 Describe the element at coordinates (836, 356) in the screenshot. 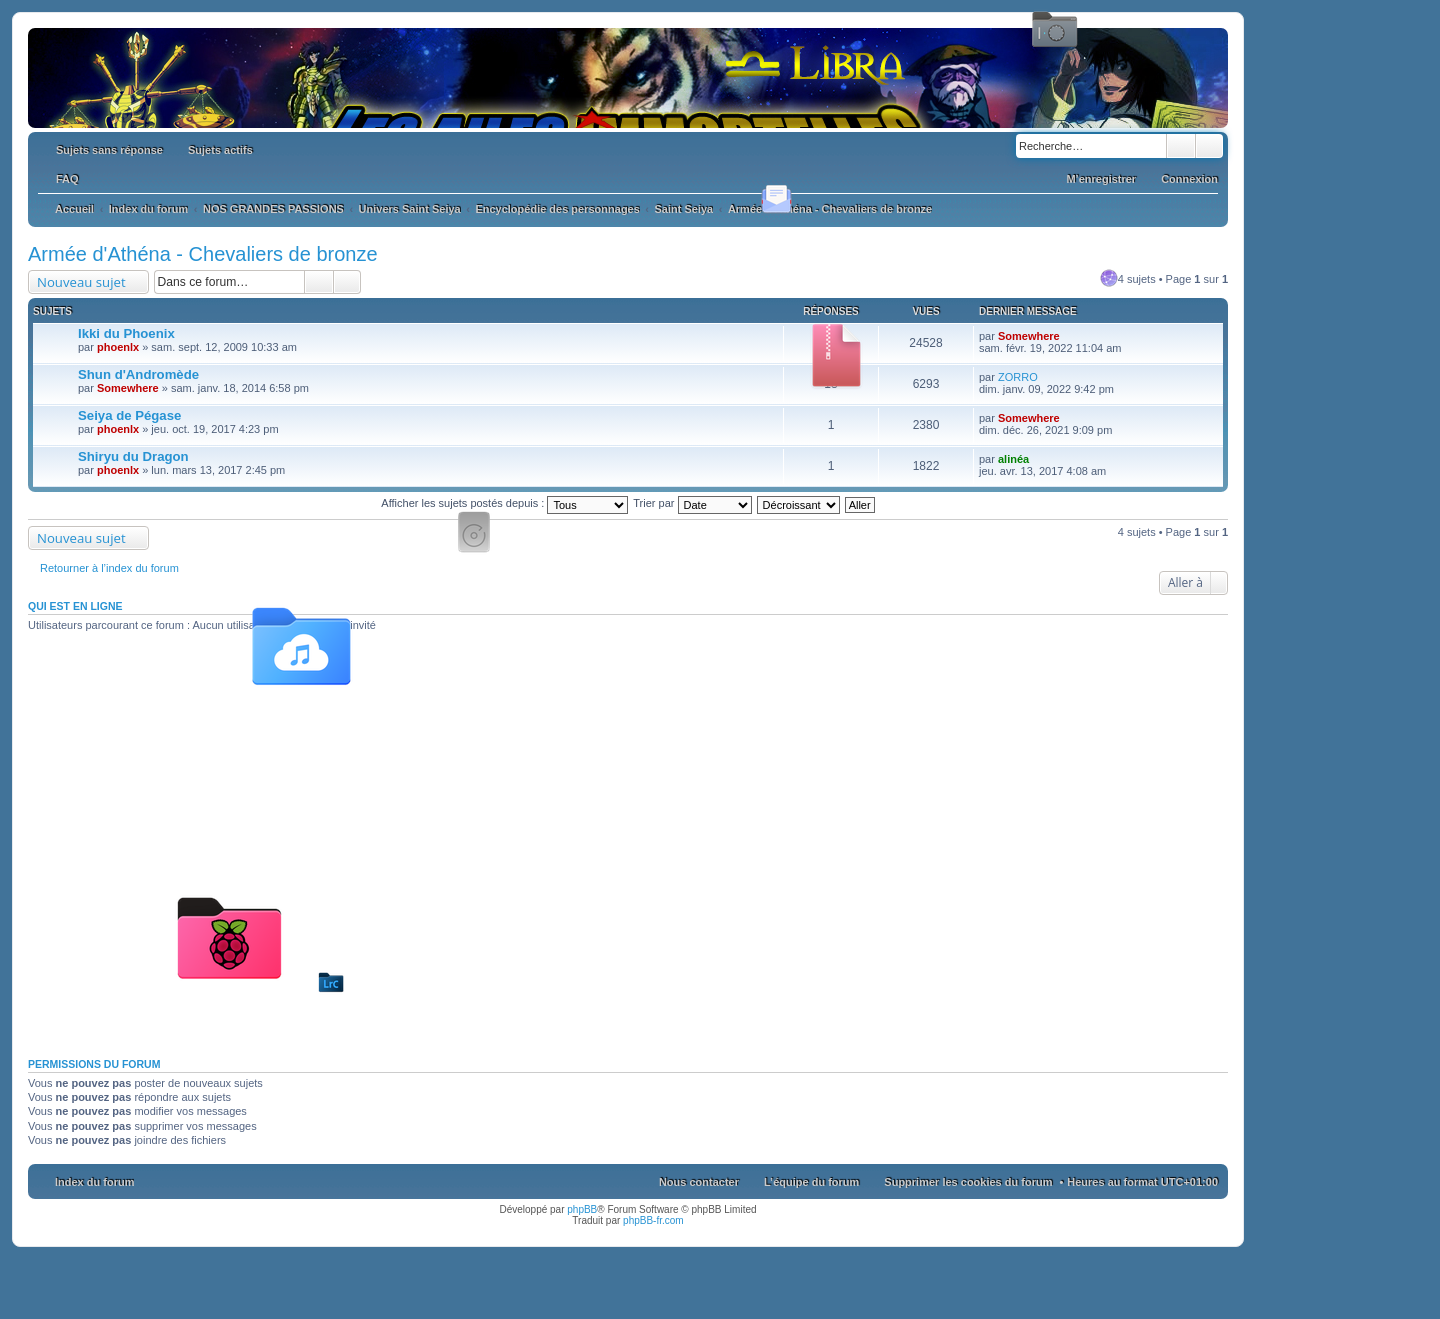

I see `compressed tar archive file` at that location.